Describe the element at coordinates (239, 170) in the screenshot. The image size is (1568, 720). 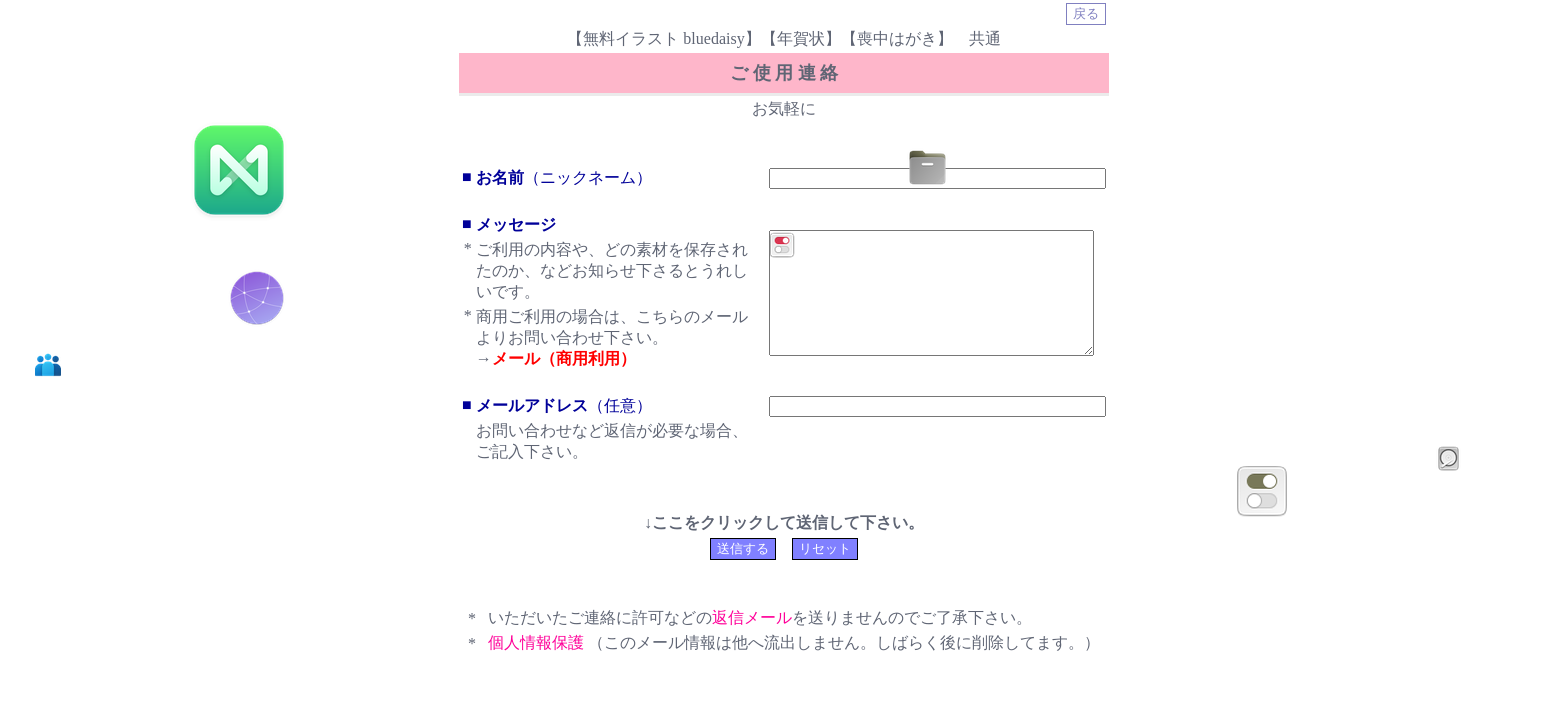
I see `open mindmaster mind mapping application` at that location.